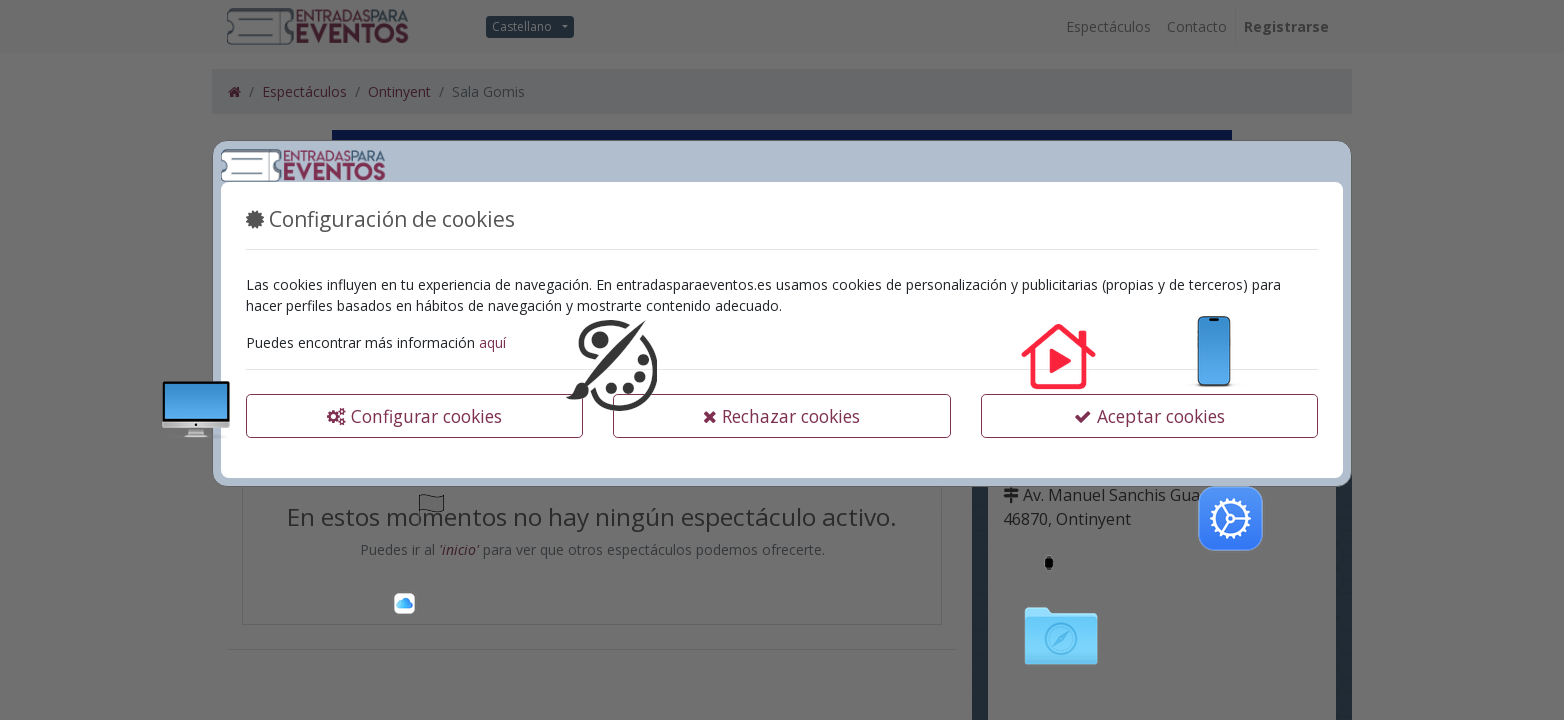 The width and height of the screenshot is (1564, 720). I want to click on access system settings and preferences, so click(1230, 518).